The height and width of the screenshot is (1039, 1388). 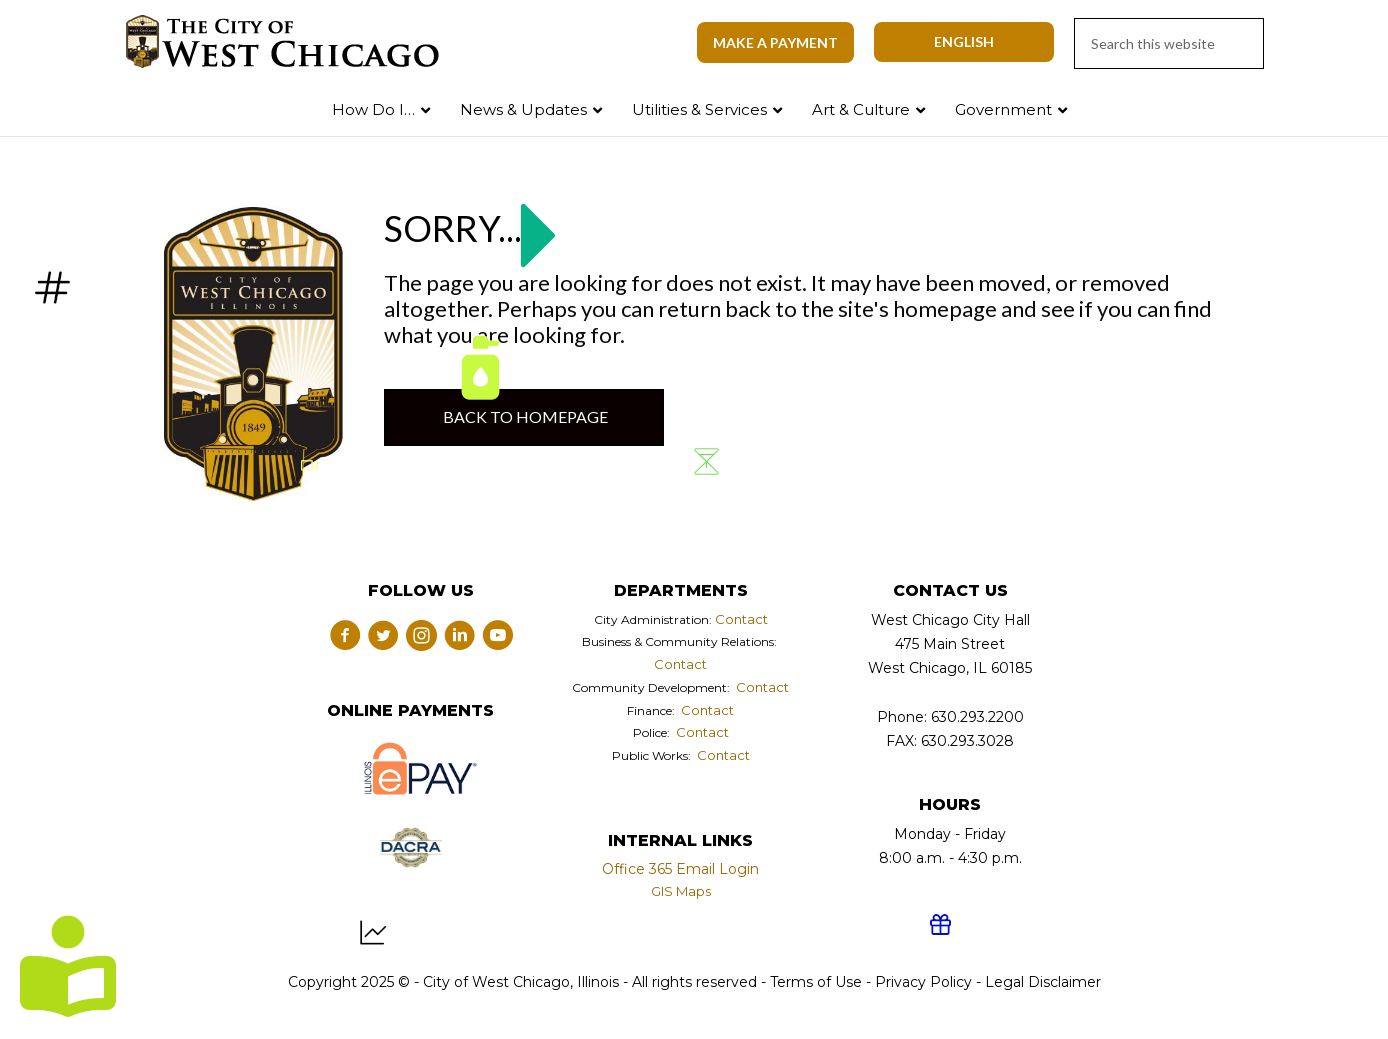 I want to click on view analytics or statistics, so click(x=373, y=932).